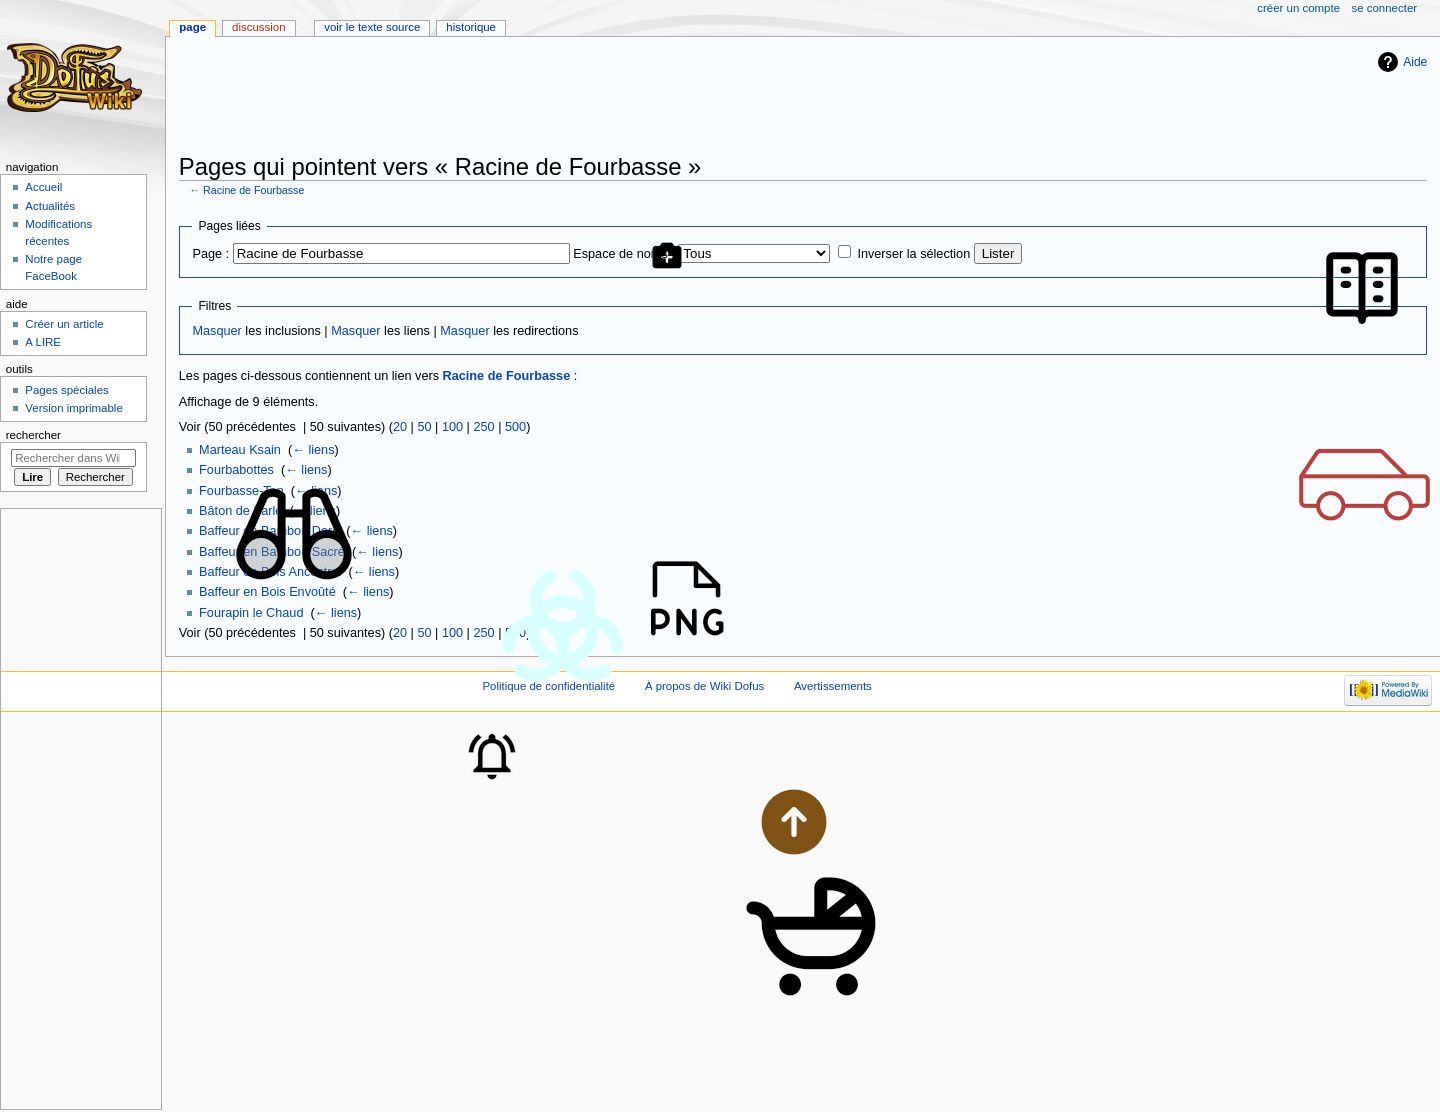 The width and height of the screenshot is (1440, 1112). I want to click on add a new photo, so click(667, 256).